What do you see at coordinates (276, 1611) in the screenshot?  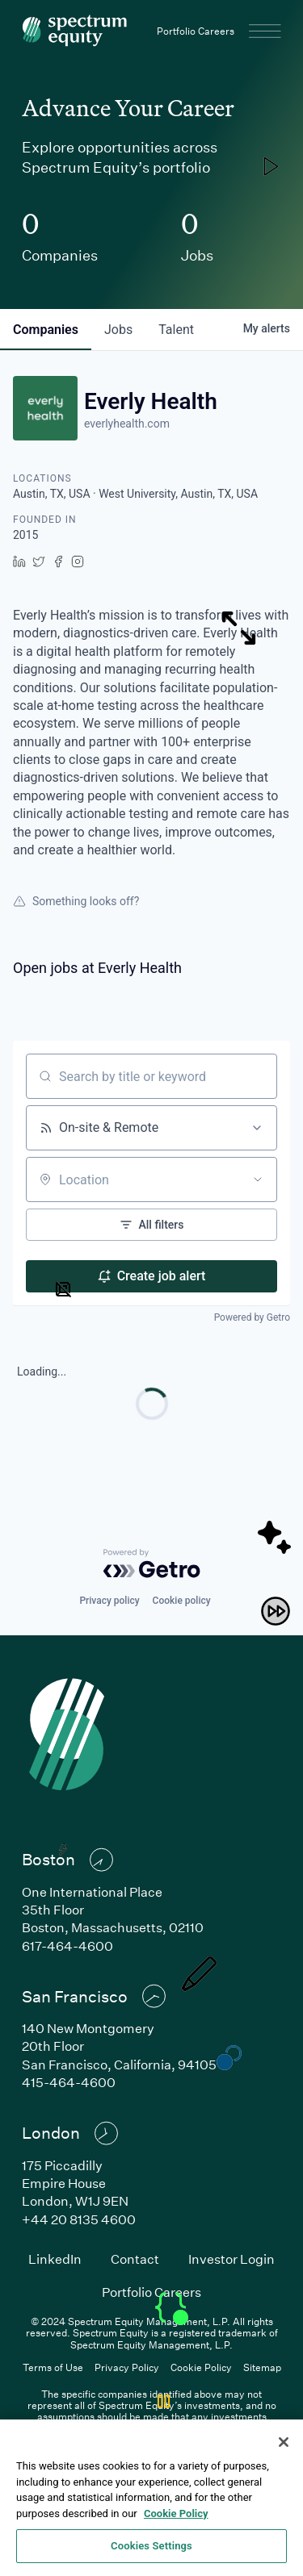 I see `fast forward media playback` at bounding box center [276, 1611].